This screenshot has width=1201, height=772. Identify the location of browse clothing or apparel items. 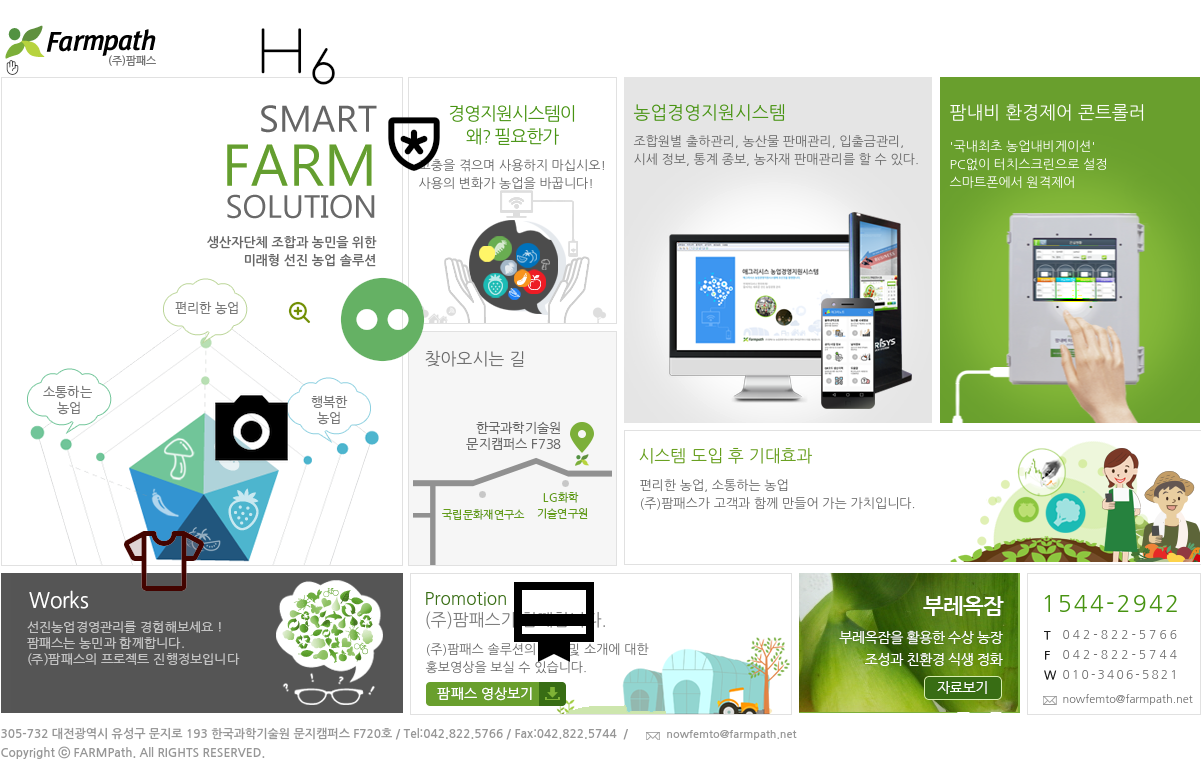
(164, 561).